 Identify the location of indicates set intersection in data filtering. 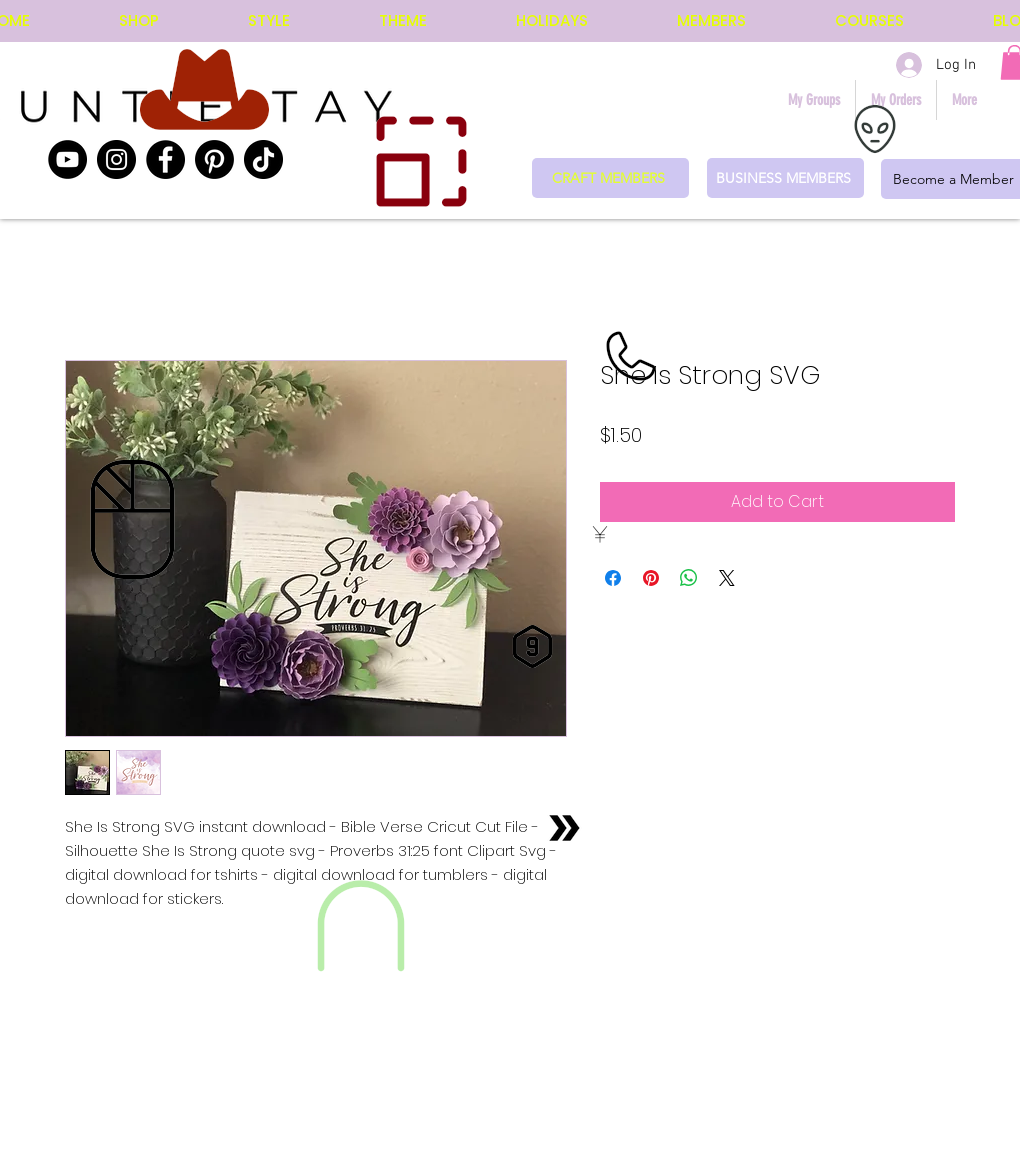
(361, 928).